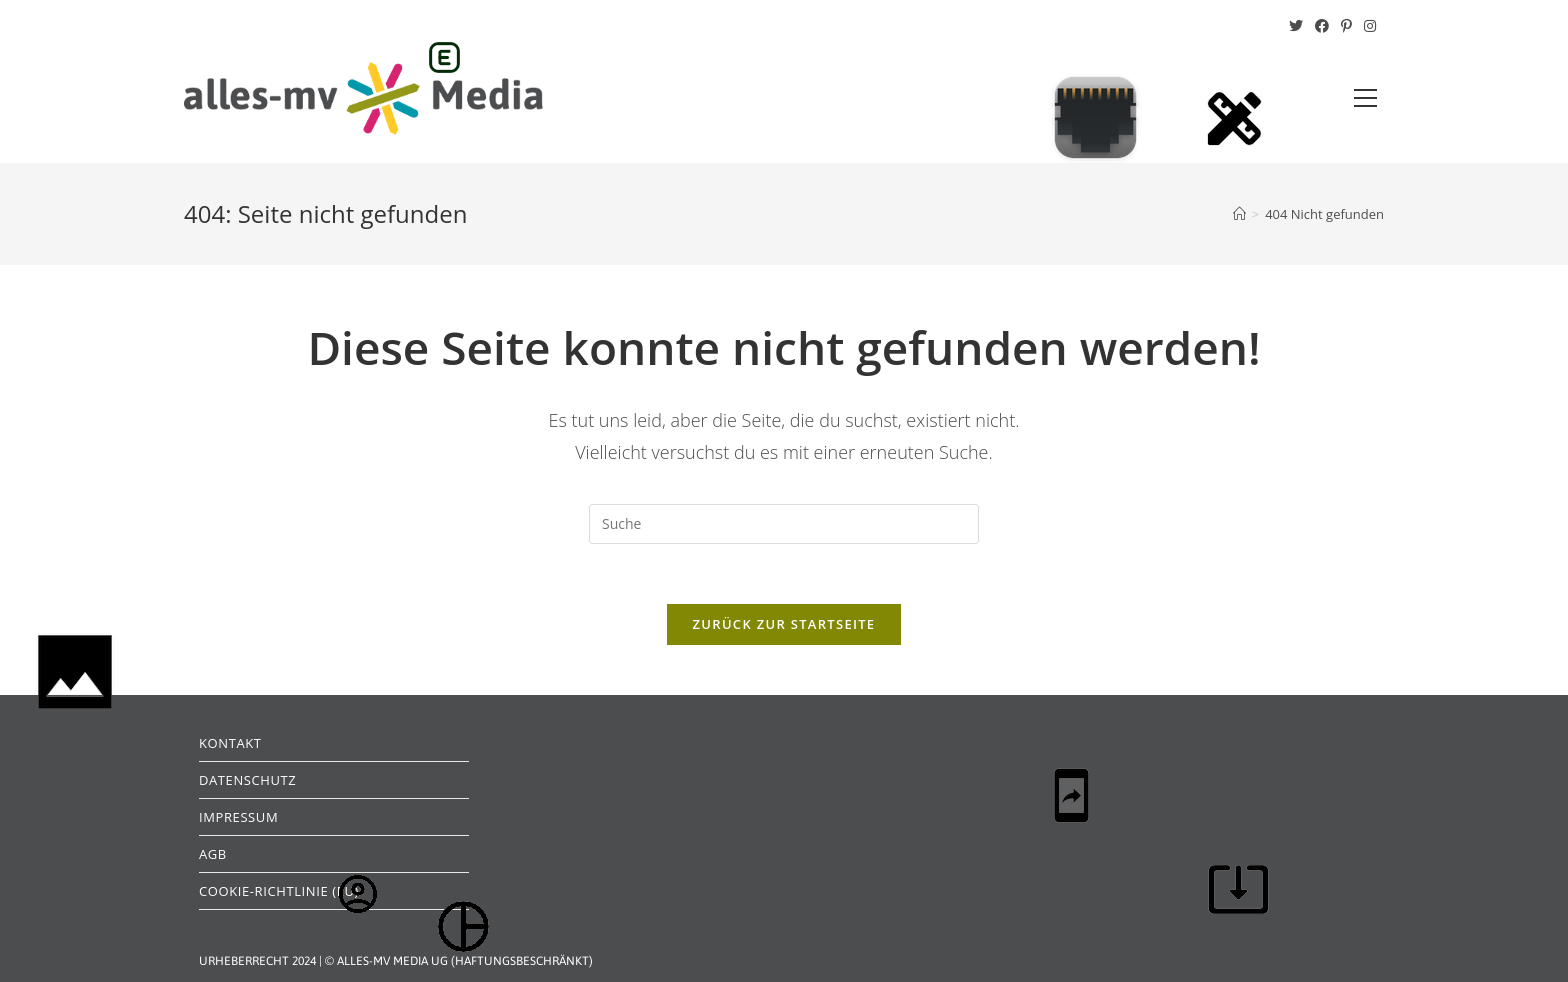 The height and width of the screenshot is (982, 1568). Describe the element at coordinates (1238, 889) in the screenshot. I see `download a system update` at that location.